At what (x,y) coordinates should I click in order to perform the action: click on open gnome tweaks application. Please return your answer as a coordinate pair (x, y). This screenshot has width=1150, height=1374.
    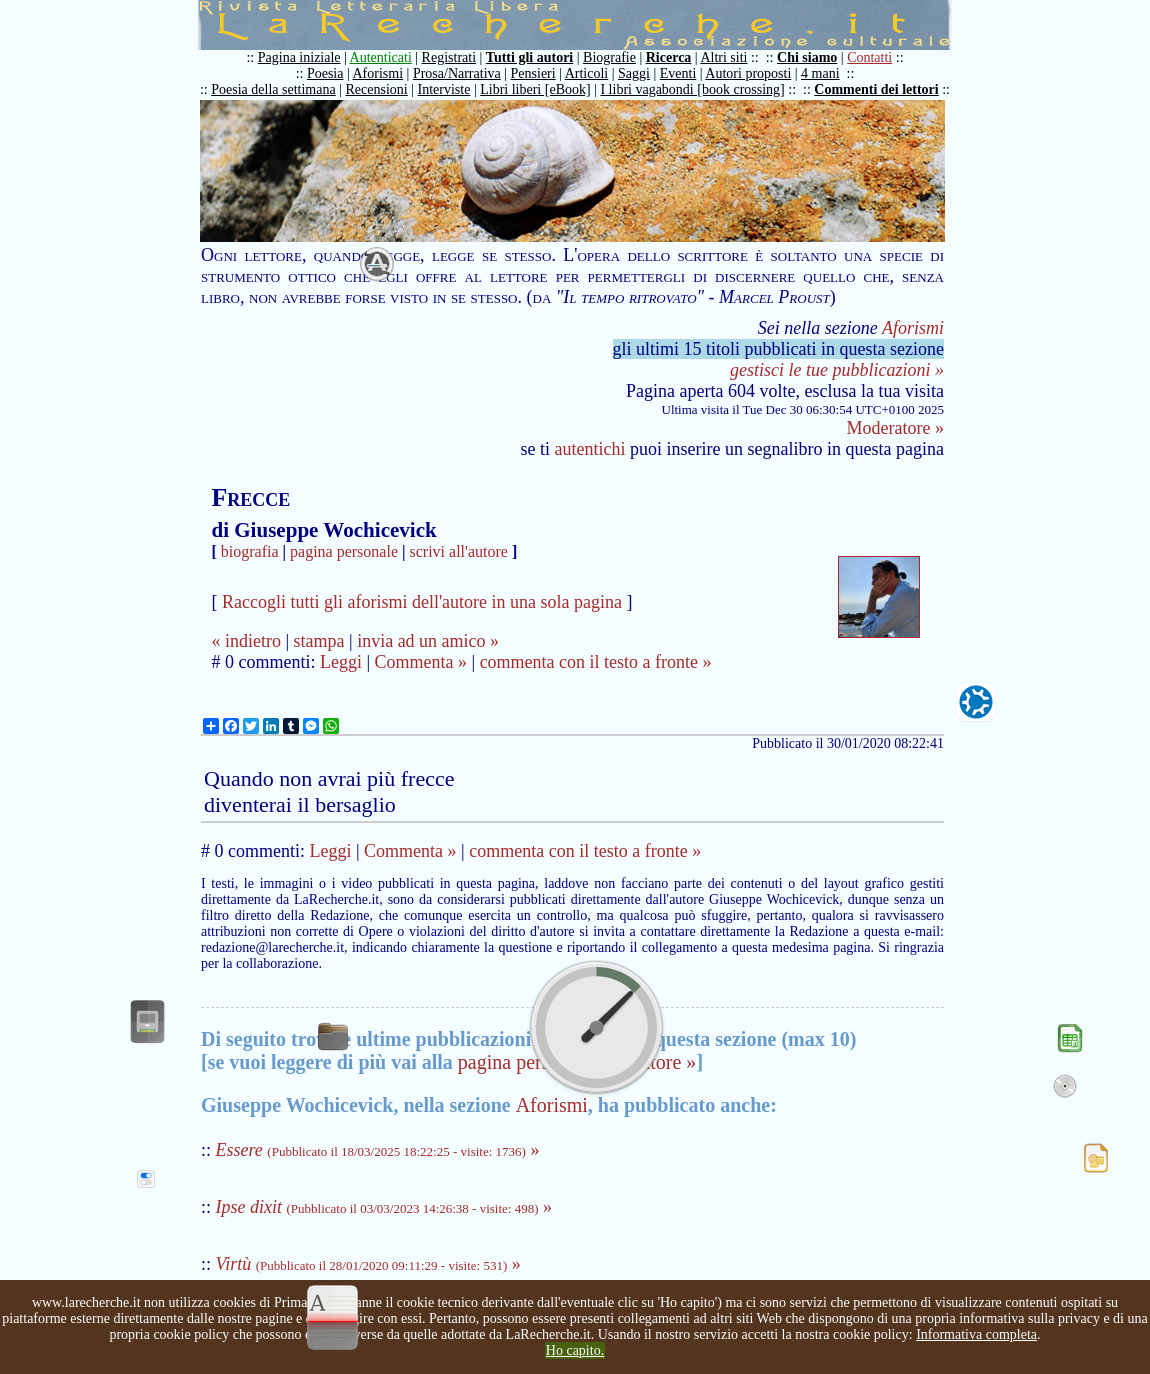
    Looking at the image, I should click on (146, 1179).